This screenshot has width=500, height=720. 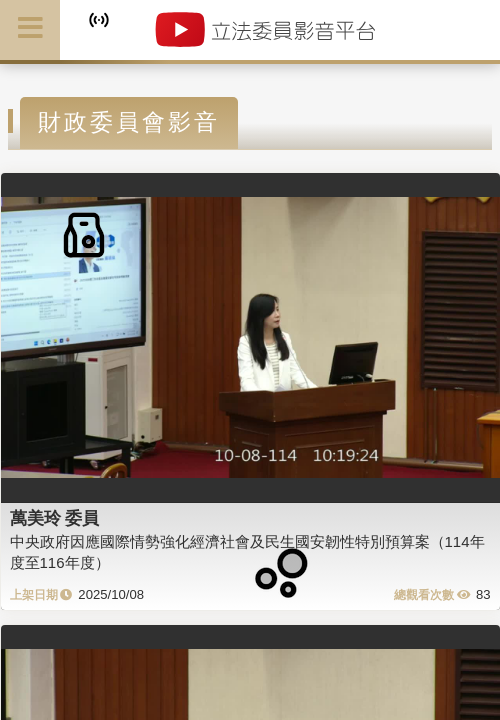 What do you see at coordinates (99, 20) in the screenshot?
I see `connect to a wireless access point` at bounding box center [99, 20].